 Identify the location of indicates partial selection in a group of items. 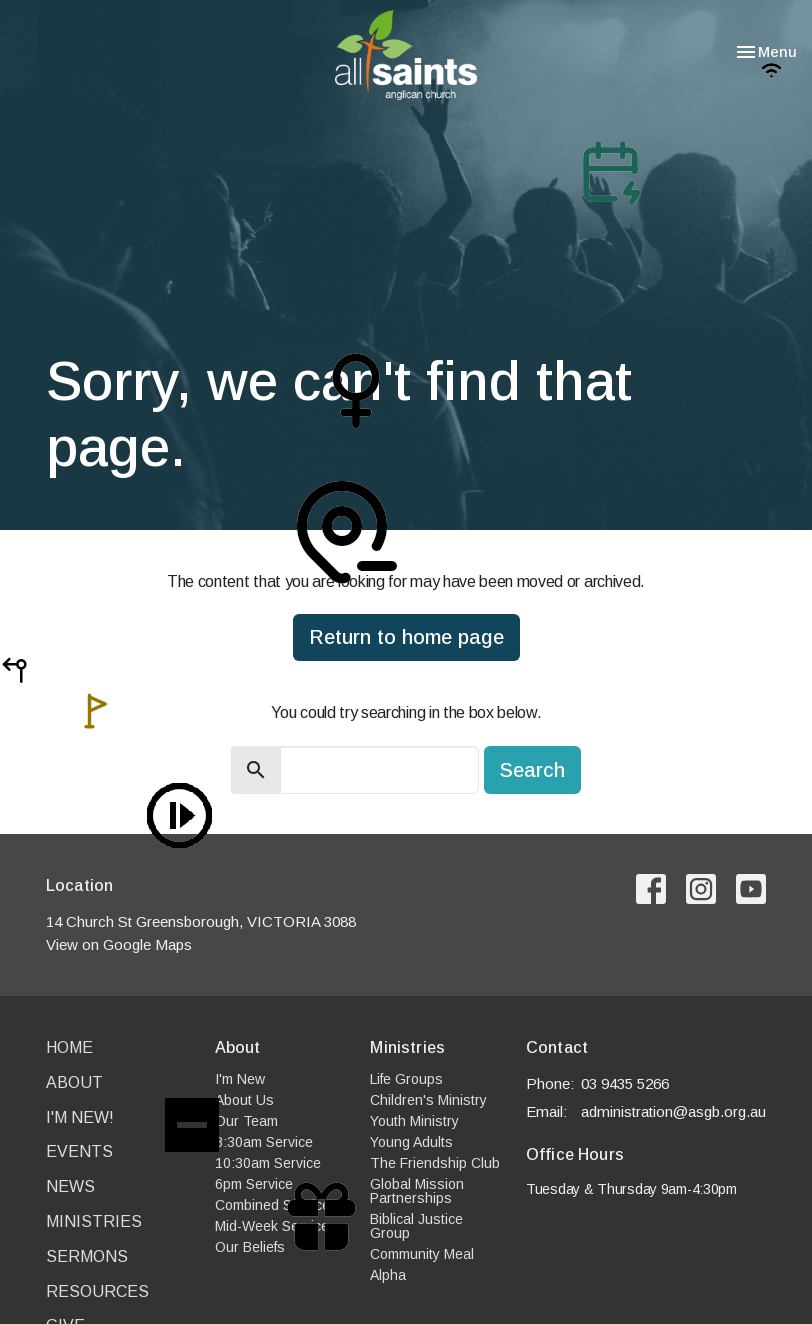
(192, 1125).